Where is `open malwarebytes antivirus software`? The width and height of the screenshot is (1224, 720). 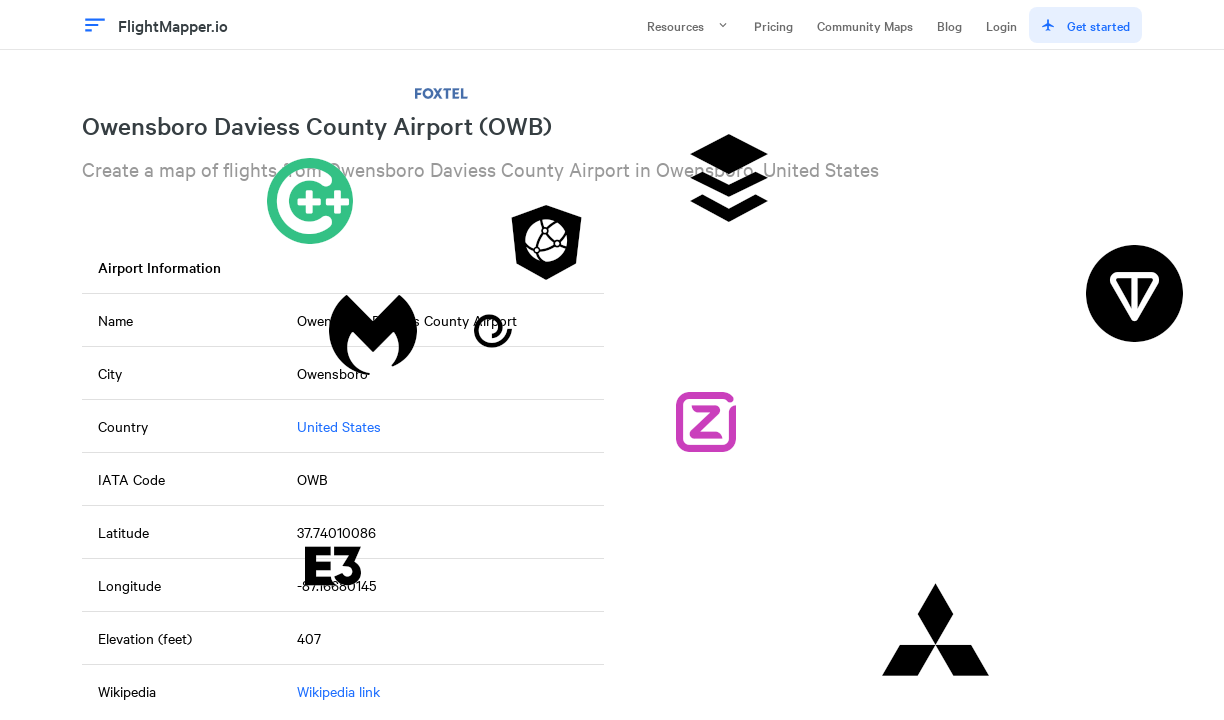 open malwarebytes antivirus software is located at coordinates (373, 335).